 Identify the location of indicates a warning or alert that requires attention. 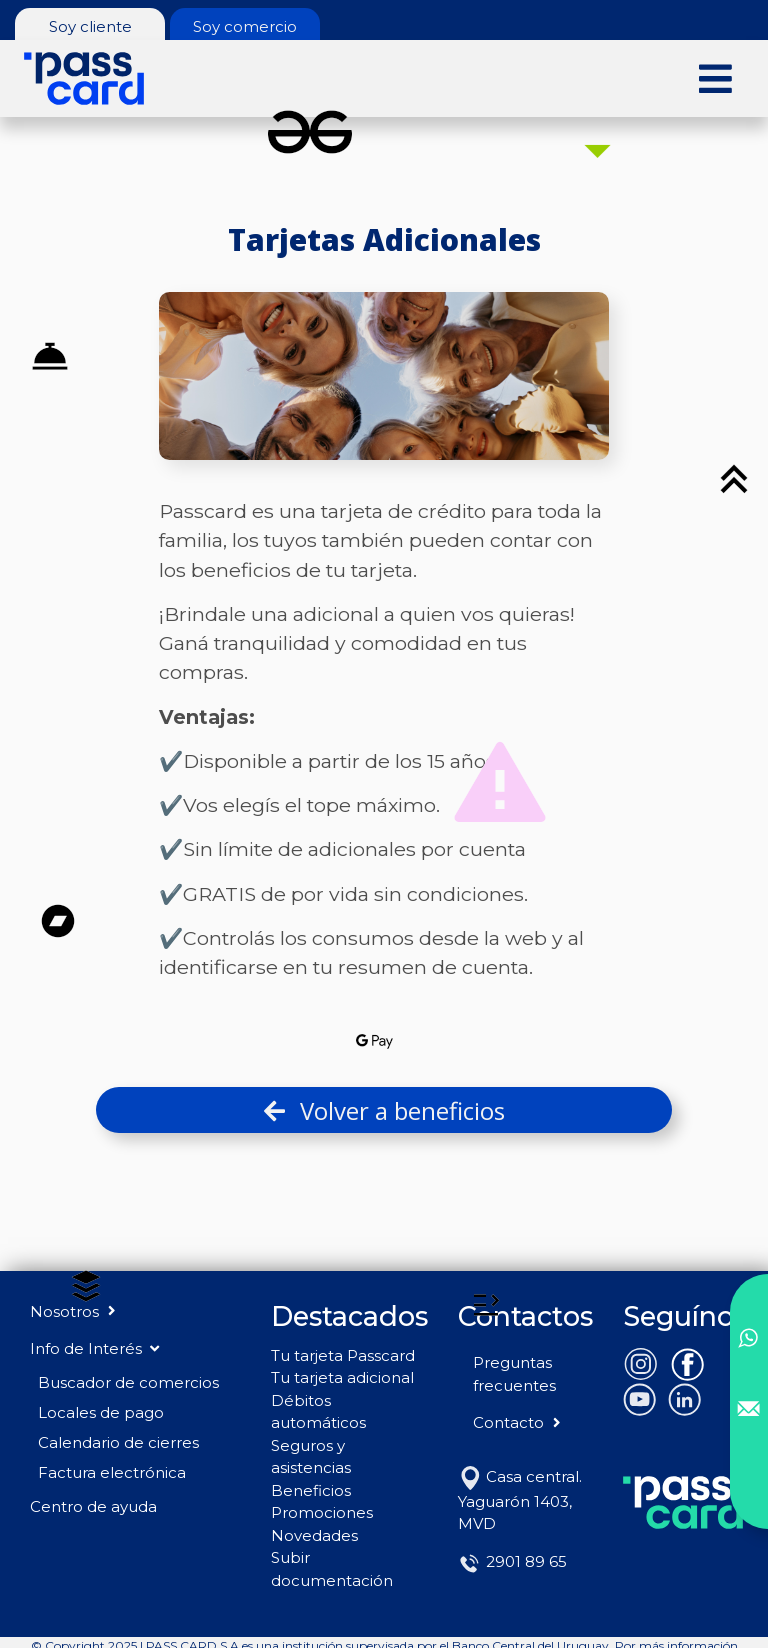
(500, 783).